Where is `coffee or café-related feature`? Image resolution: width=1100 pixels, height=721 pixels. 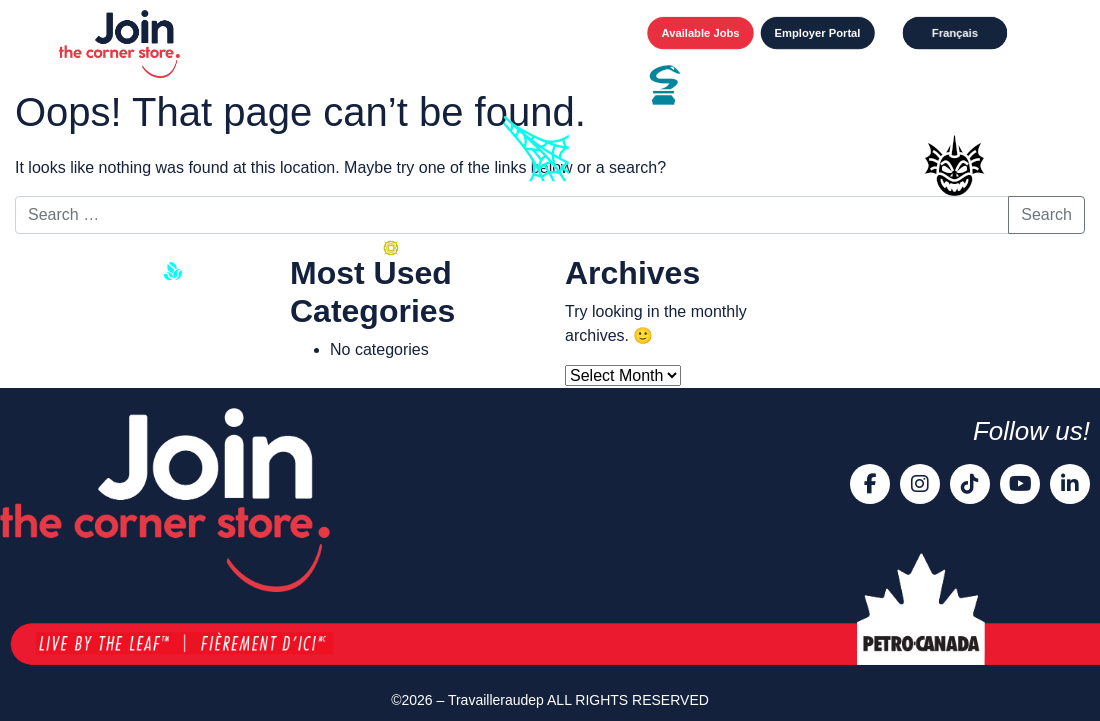
coffee or café-related feature is located at coordinates (173, 271).